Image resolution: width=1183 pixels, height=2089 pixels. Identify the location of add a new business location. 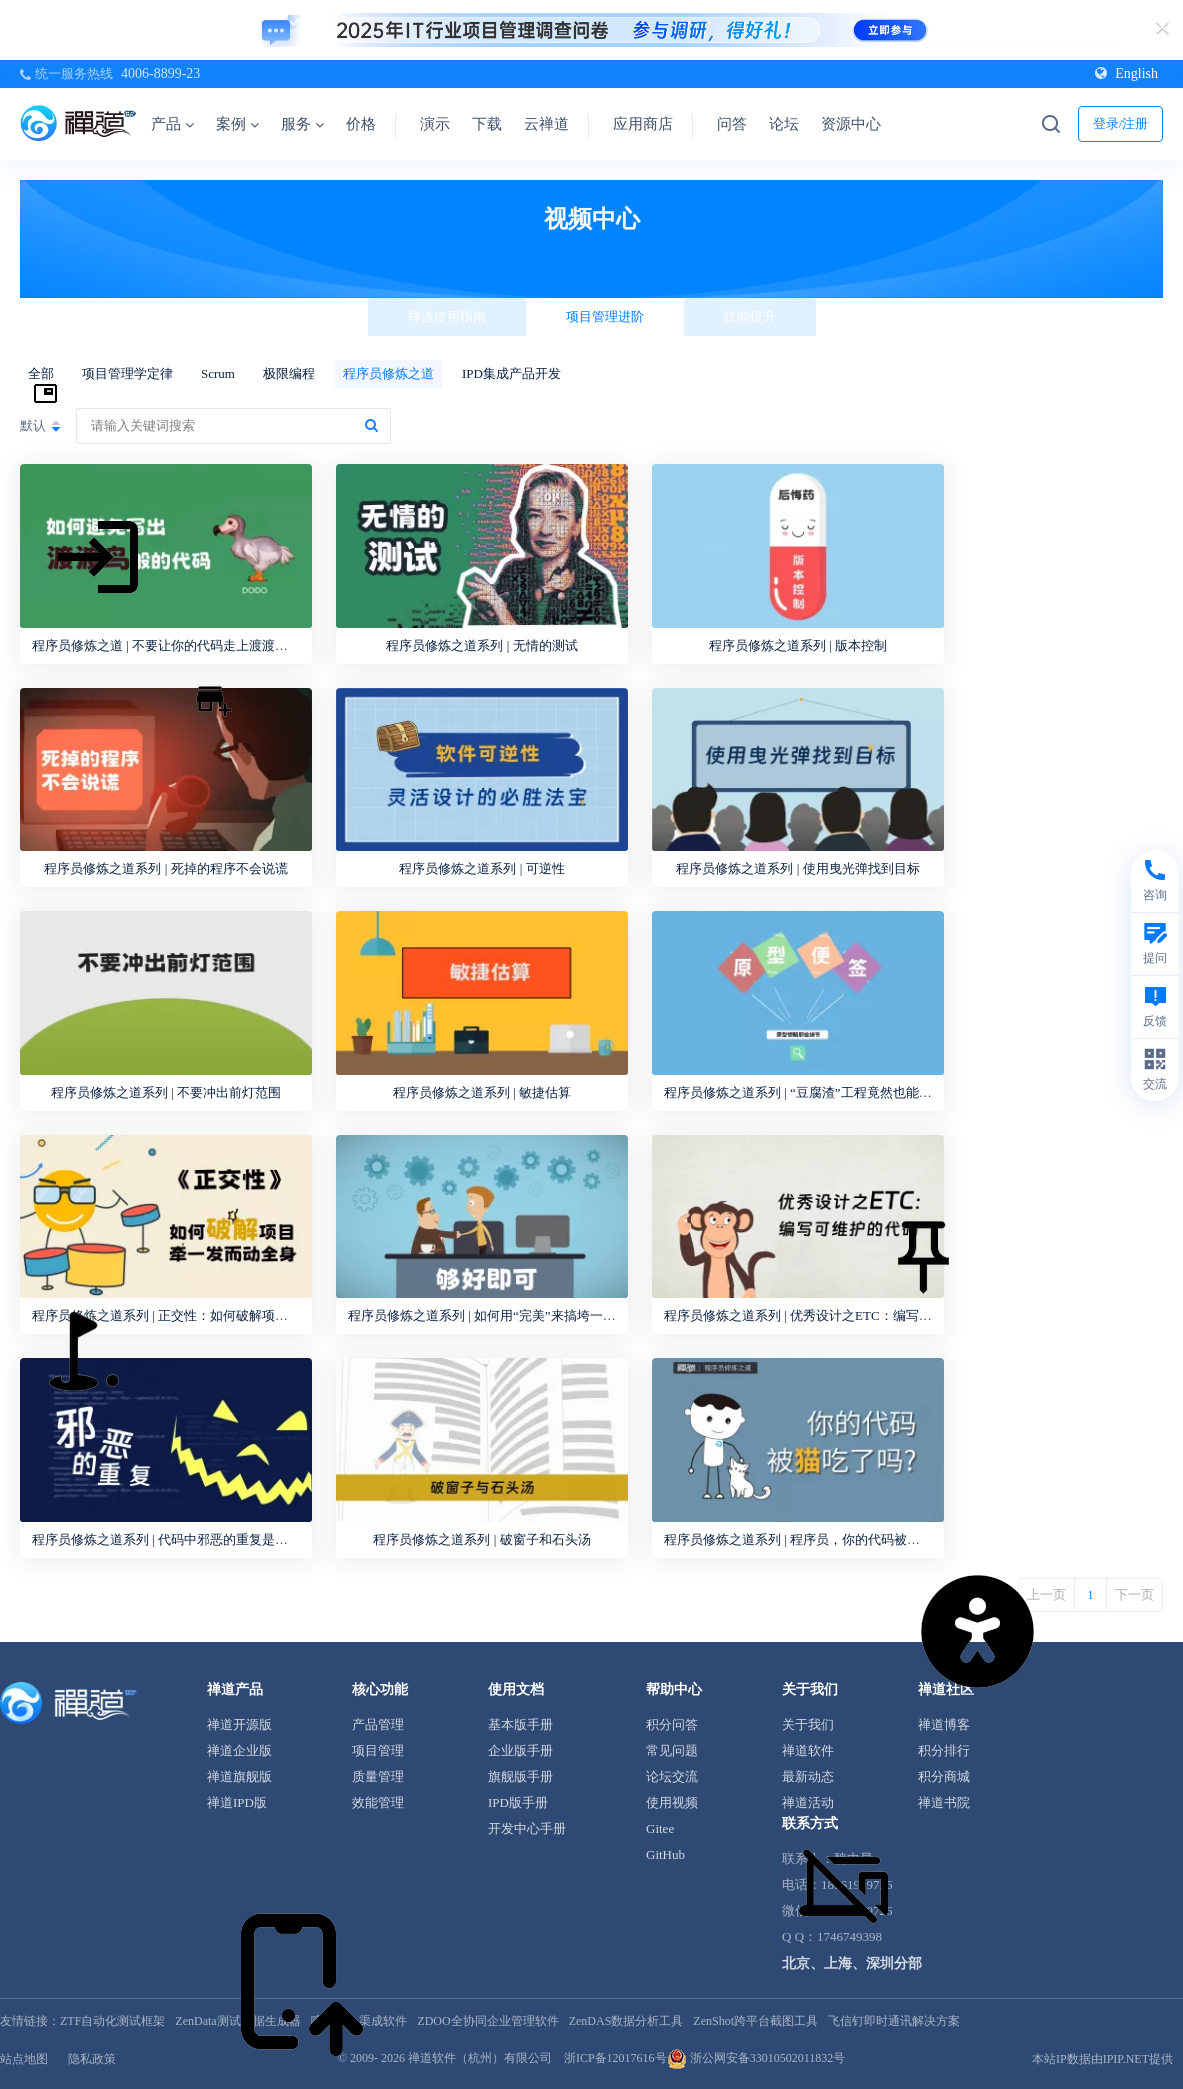
(214, 699).